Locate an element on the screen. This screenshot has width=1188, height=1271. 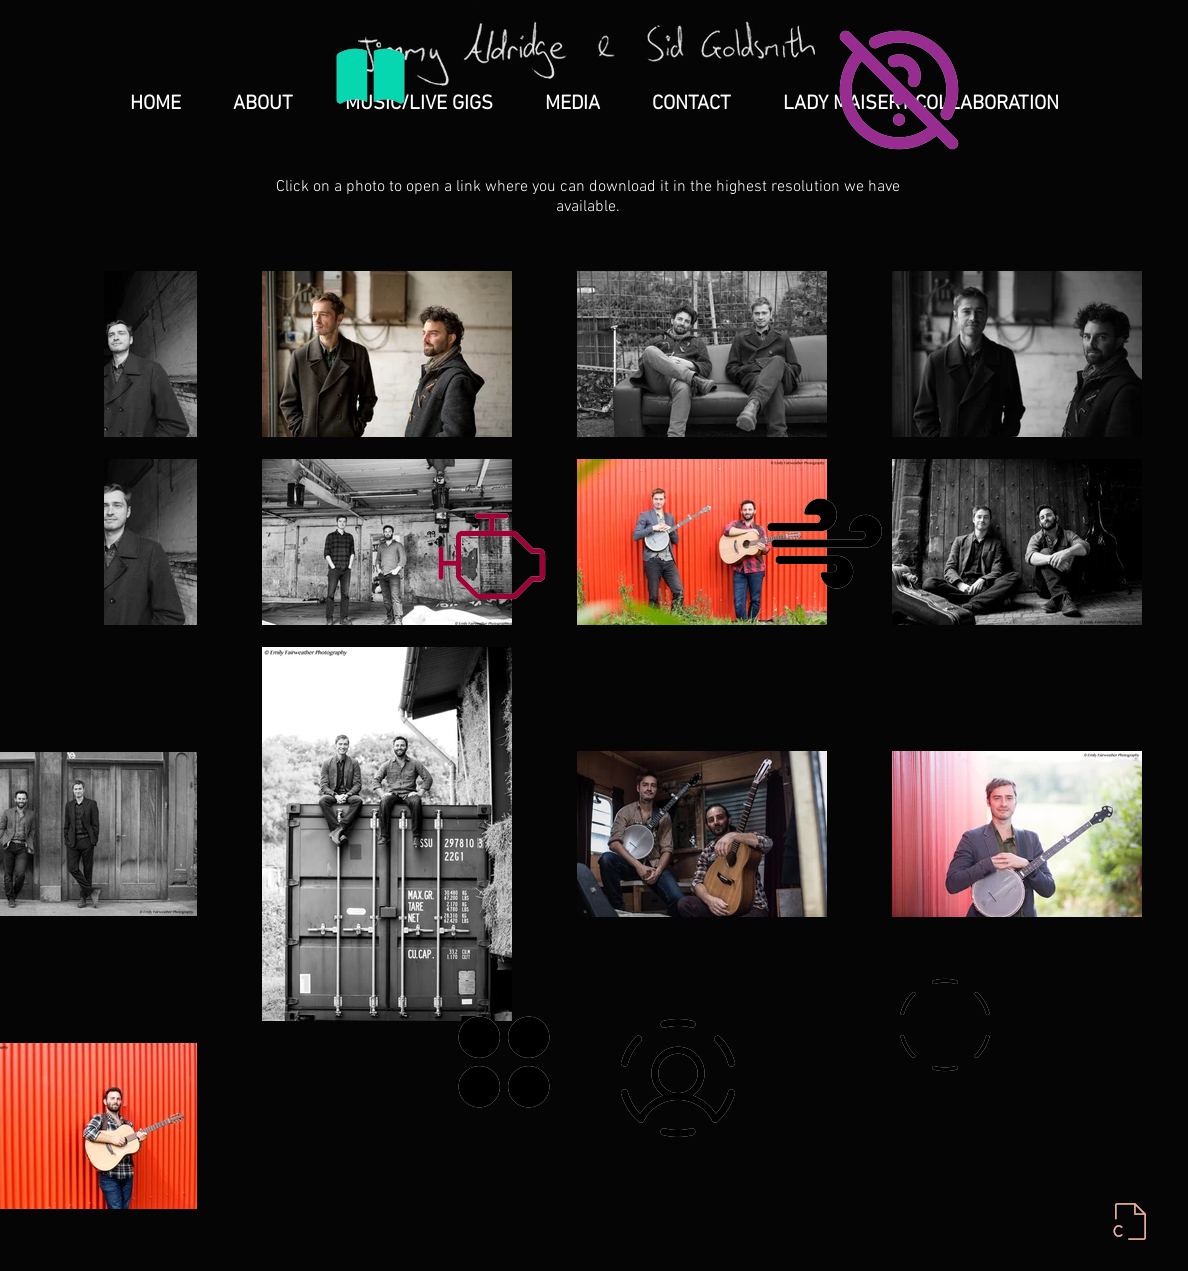
view engine or vehicle diagnostics is located at coordinates (490, 558).